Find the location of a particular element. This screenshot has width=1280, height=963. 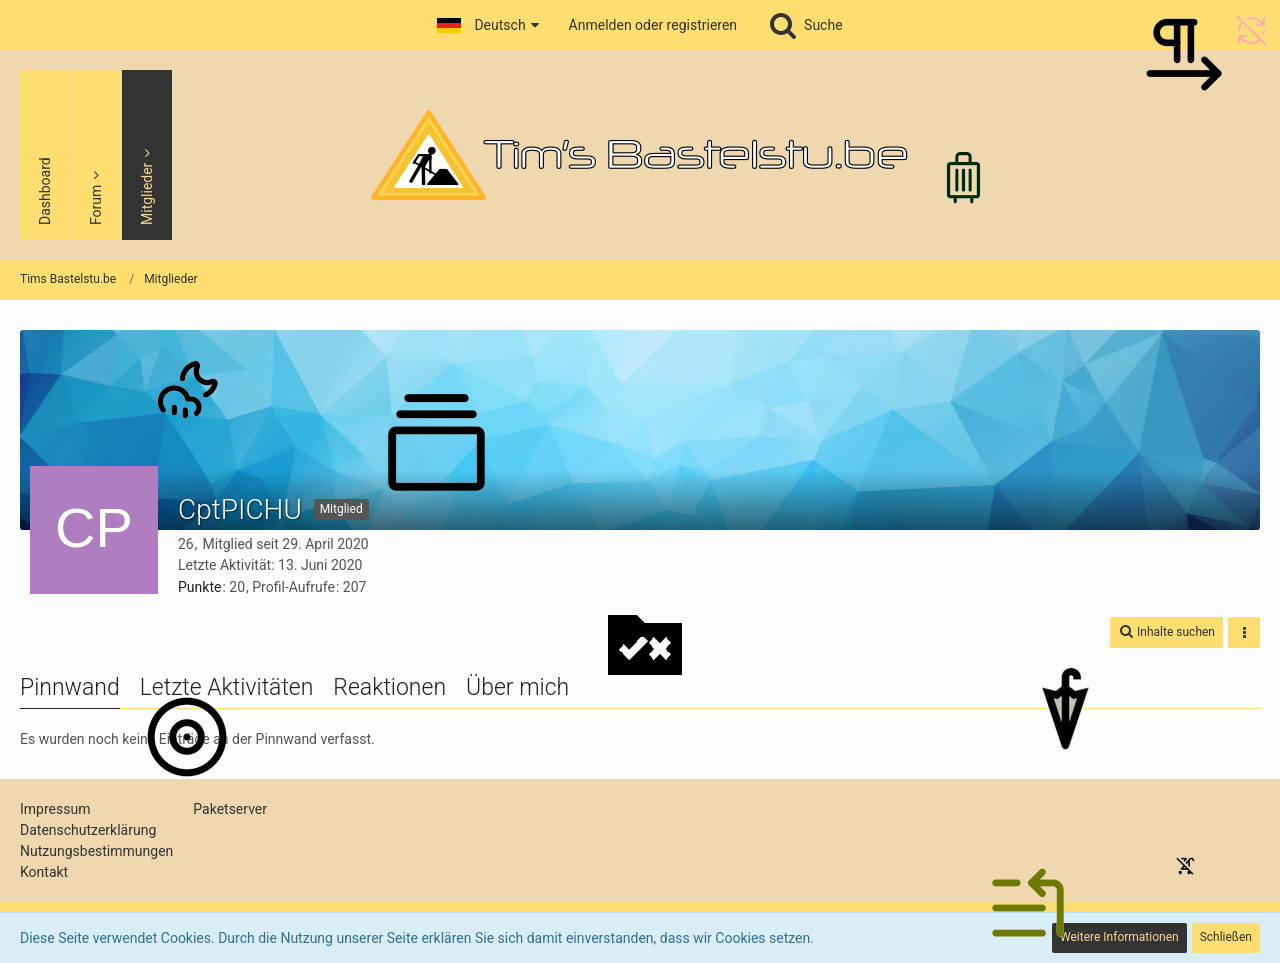

indicates strollers are not permitted in this area is located at coordinates (1185, 865).